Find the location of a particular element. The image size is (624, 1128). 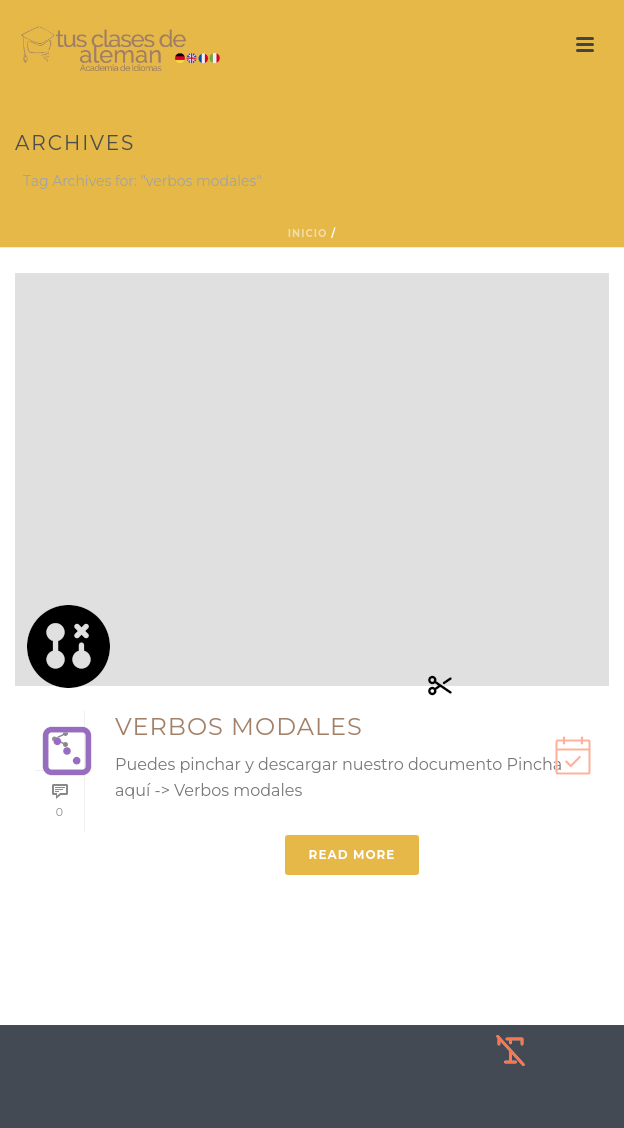

randomize or shuffle content is located at coordinates (67, 751).